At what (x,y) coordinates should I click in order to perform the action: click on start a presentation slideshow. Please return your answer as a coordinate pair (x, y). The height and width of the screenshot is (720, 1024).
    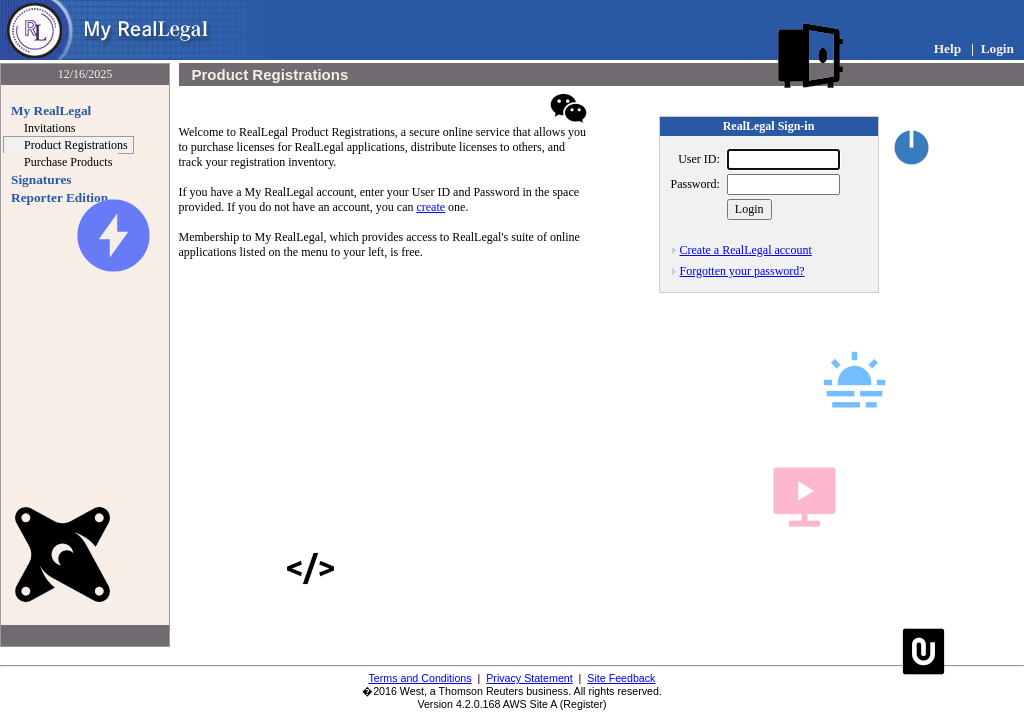
    Looking at the image, I should click on (804, 495).